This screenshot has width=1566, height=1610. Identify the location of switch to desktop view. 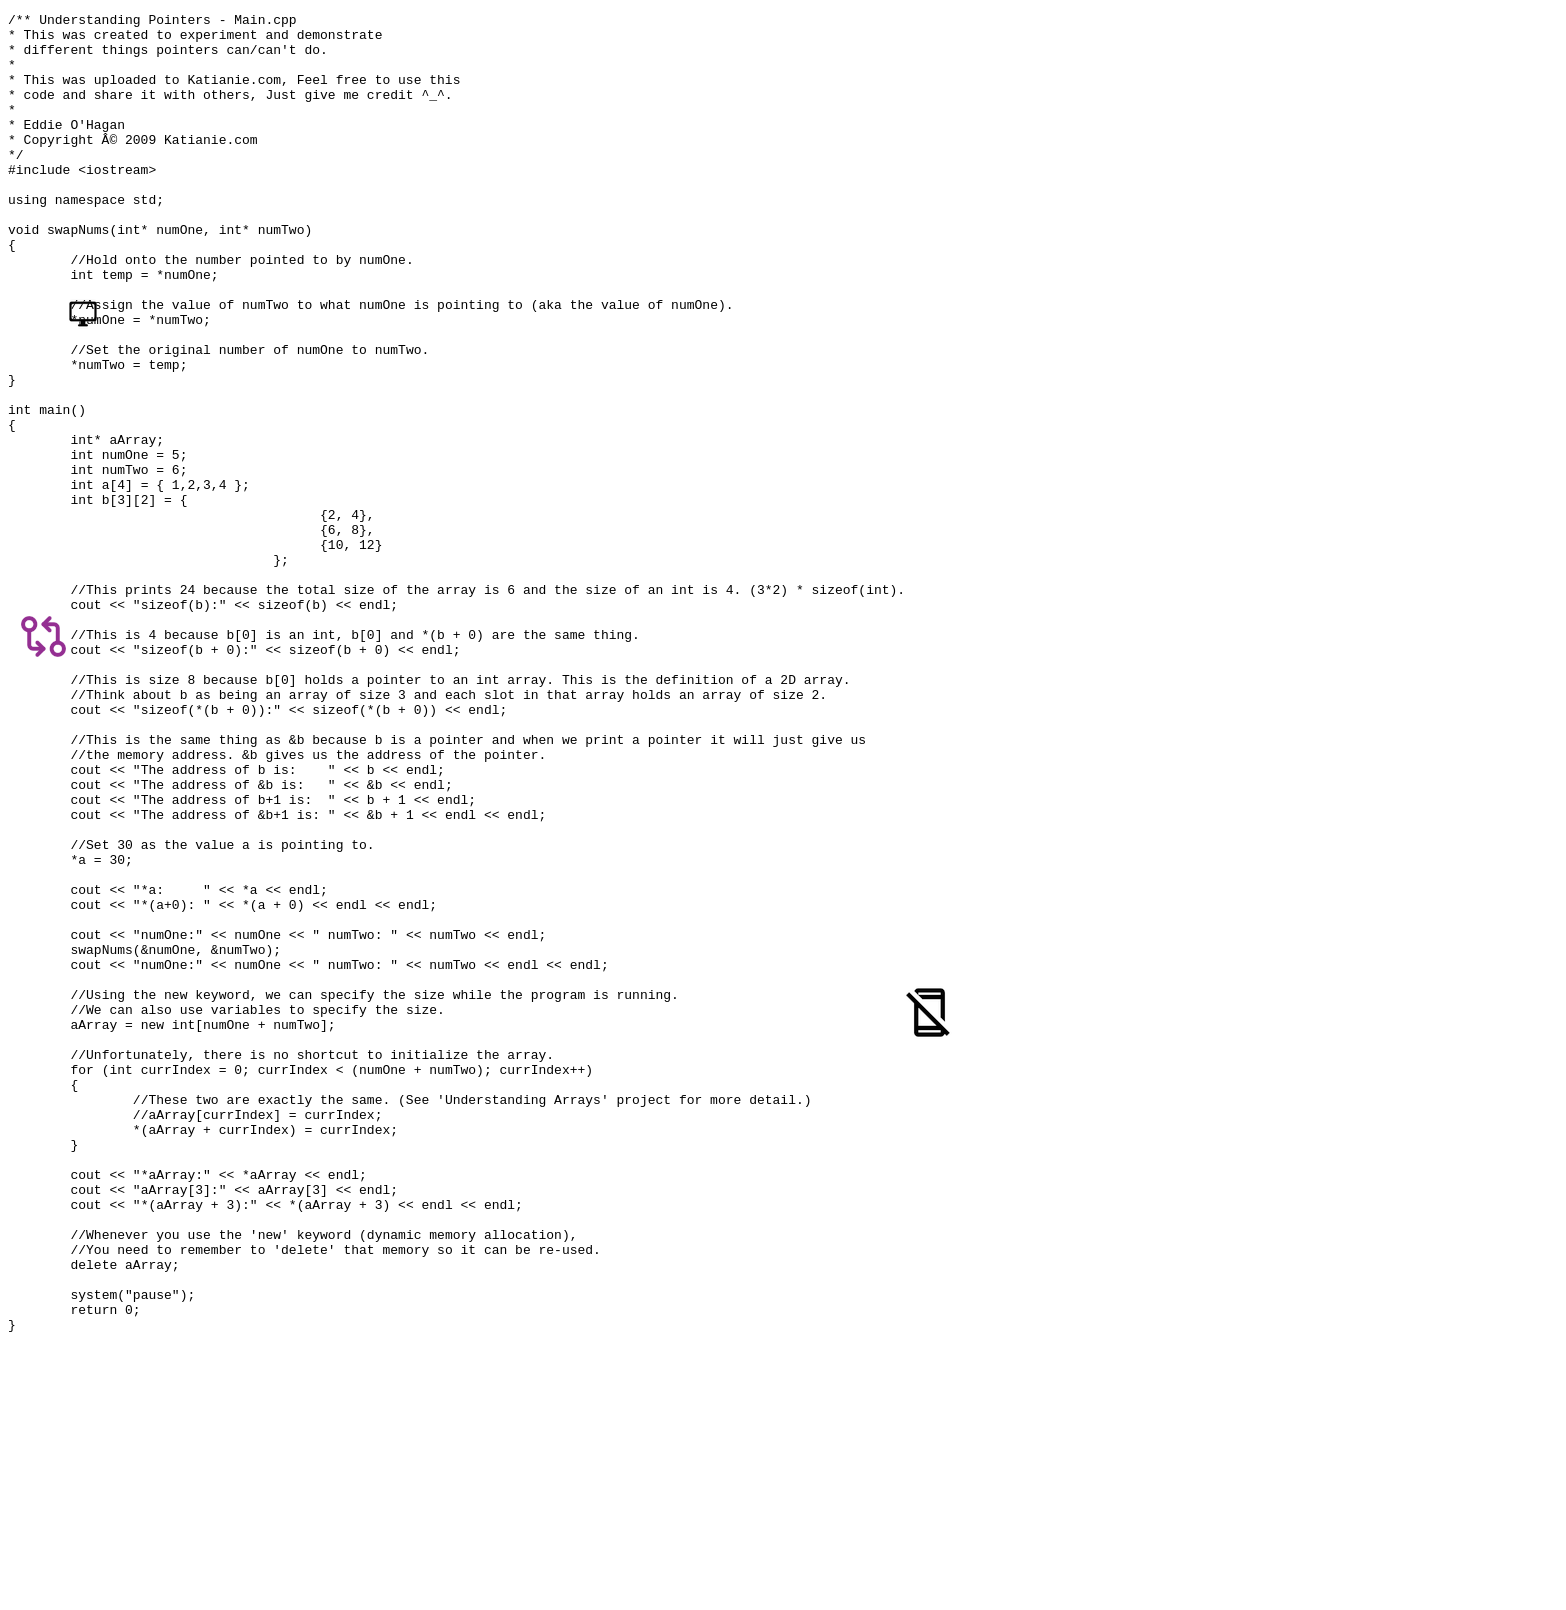
(83, 314).